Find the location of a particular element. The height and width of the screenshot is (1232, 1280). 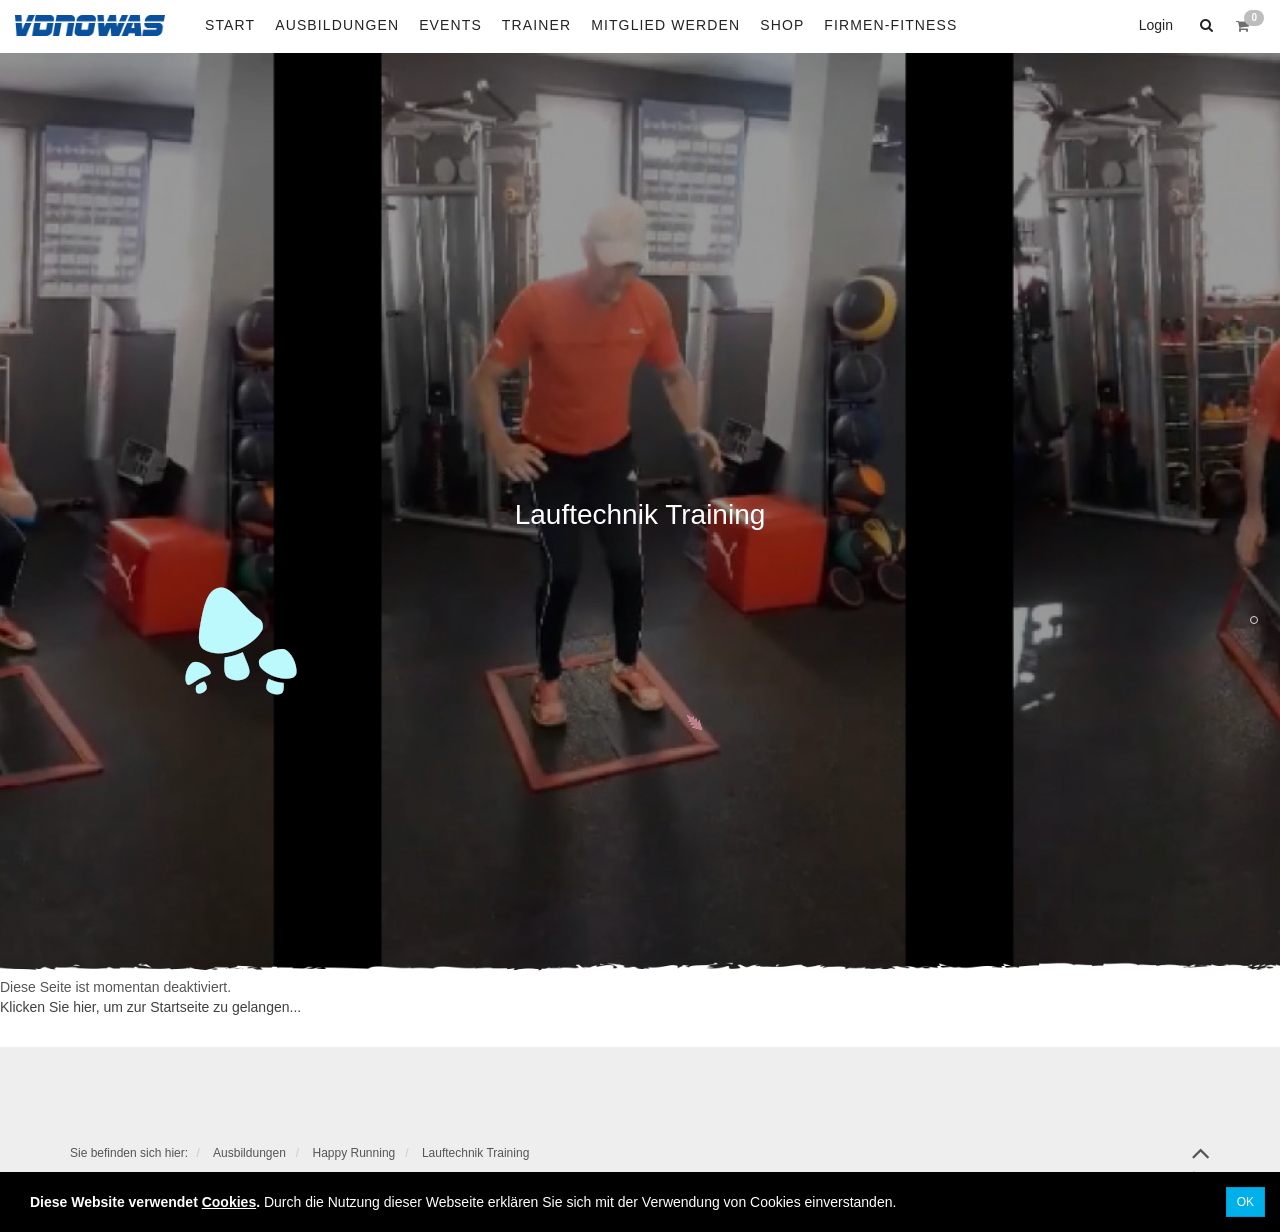

browse mushroom or fungi identification is located at coordinates (241, 641).